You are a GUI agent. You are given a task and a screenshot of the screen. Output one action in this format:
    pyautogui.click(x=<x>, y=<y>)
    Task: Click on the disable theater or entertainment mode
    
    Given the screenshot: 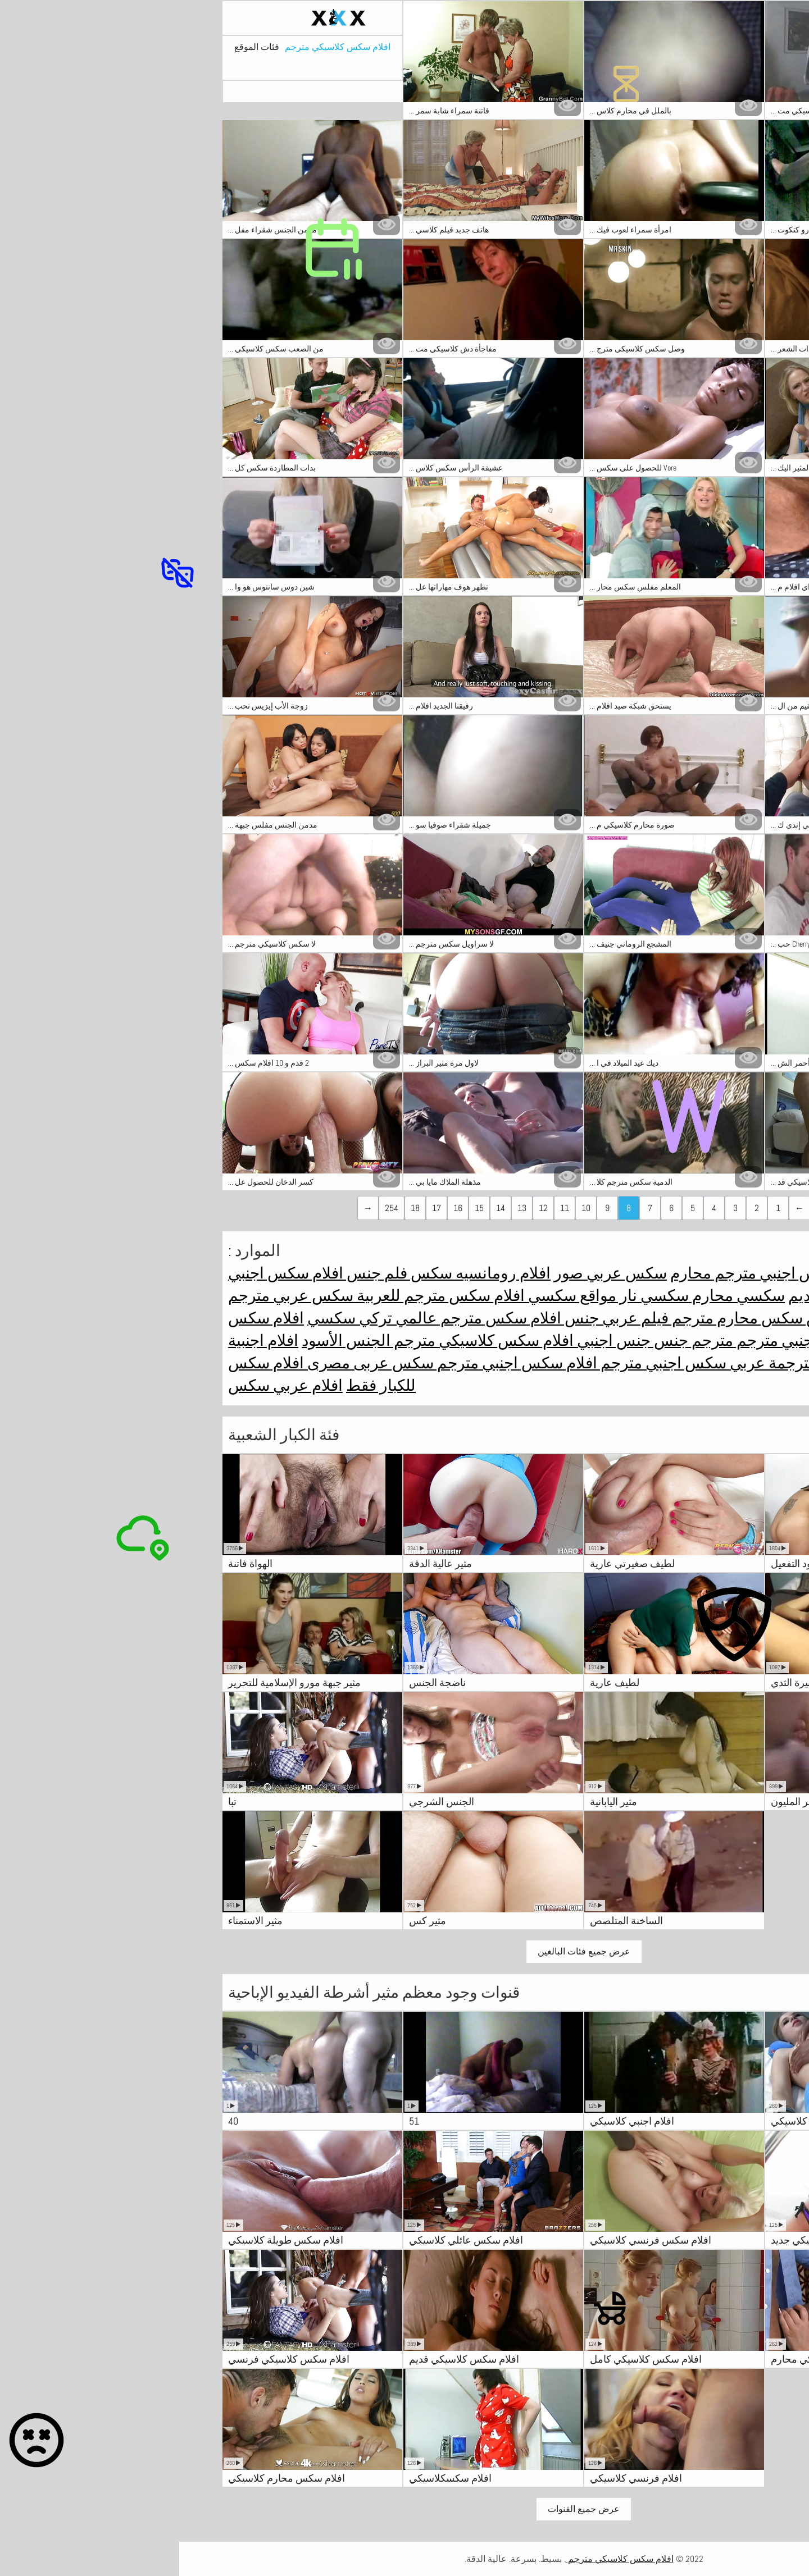 What is the action you would take?
    pyautogui.click(x=178, y=573)
    